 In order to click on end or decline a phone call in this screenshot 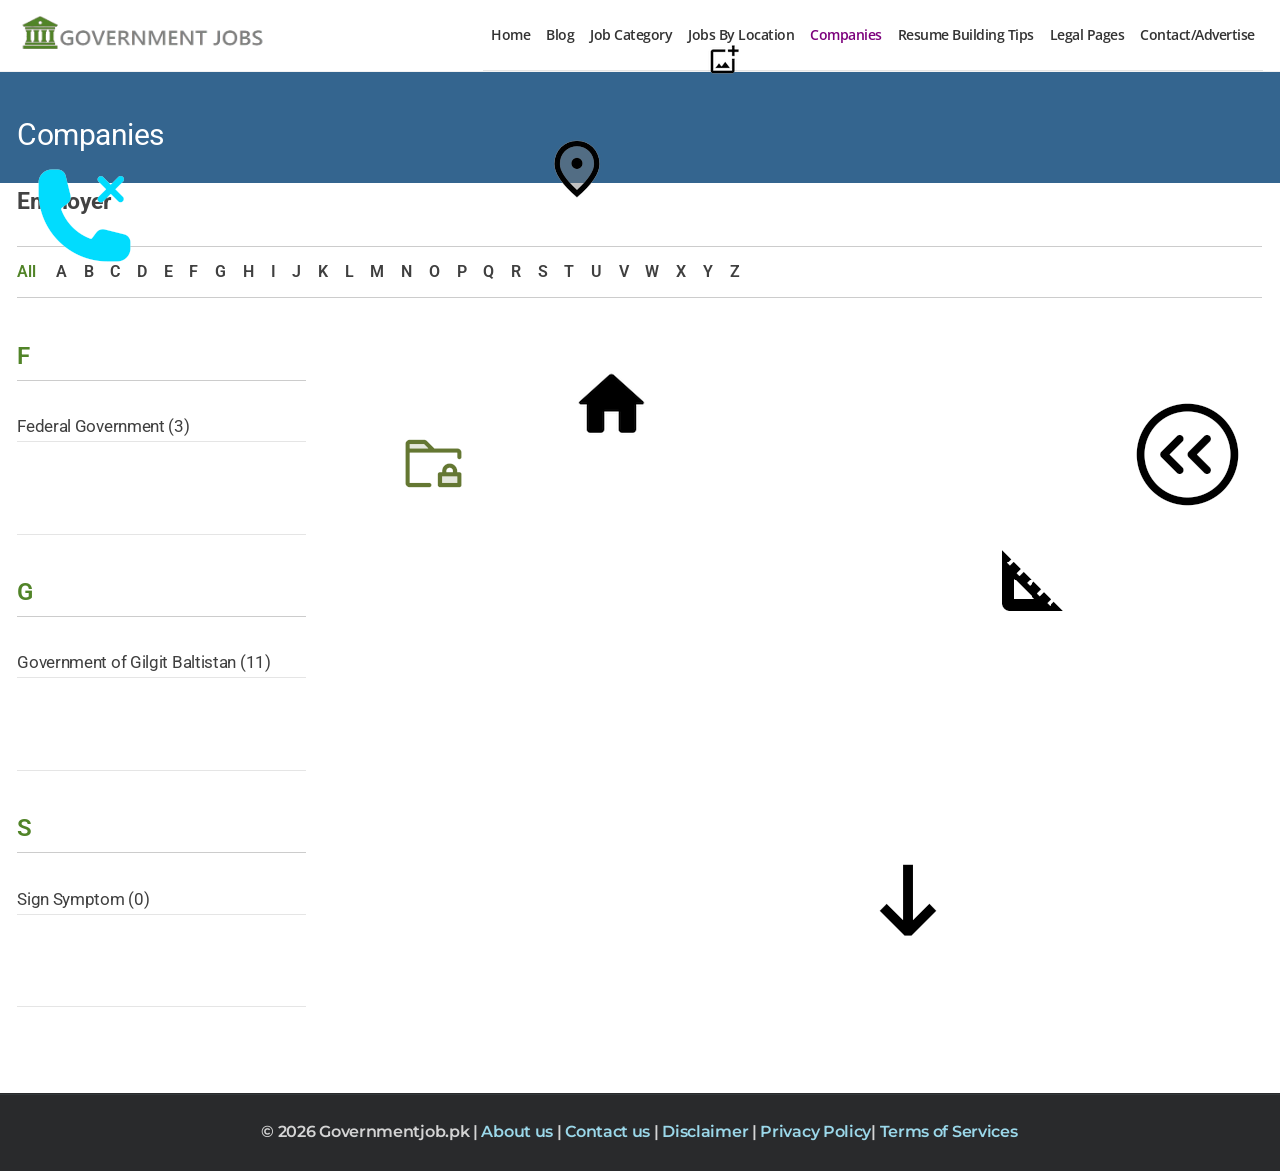, I will do `click(84, 215)`.